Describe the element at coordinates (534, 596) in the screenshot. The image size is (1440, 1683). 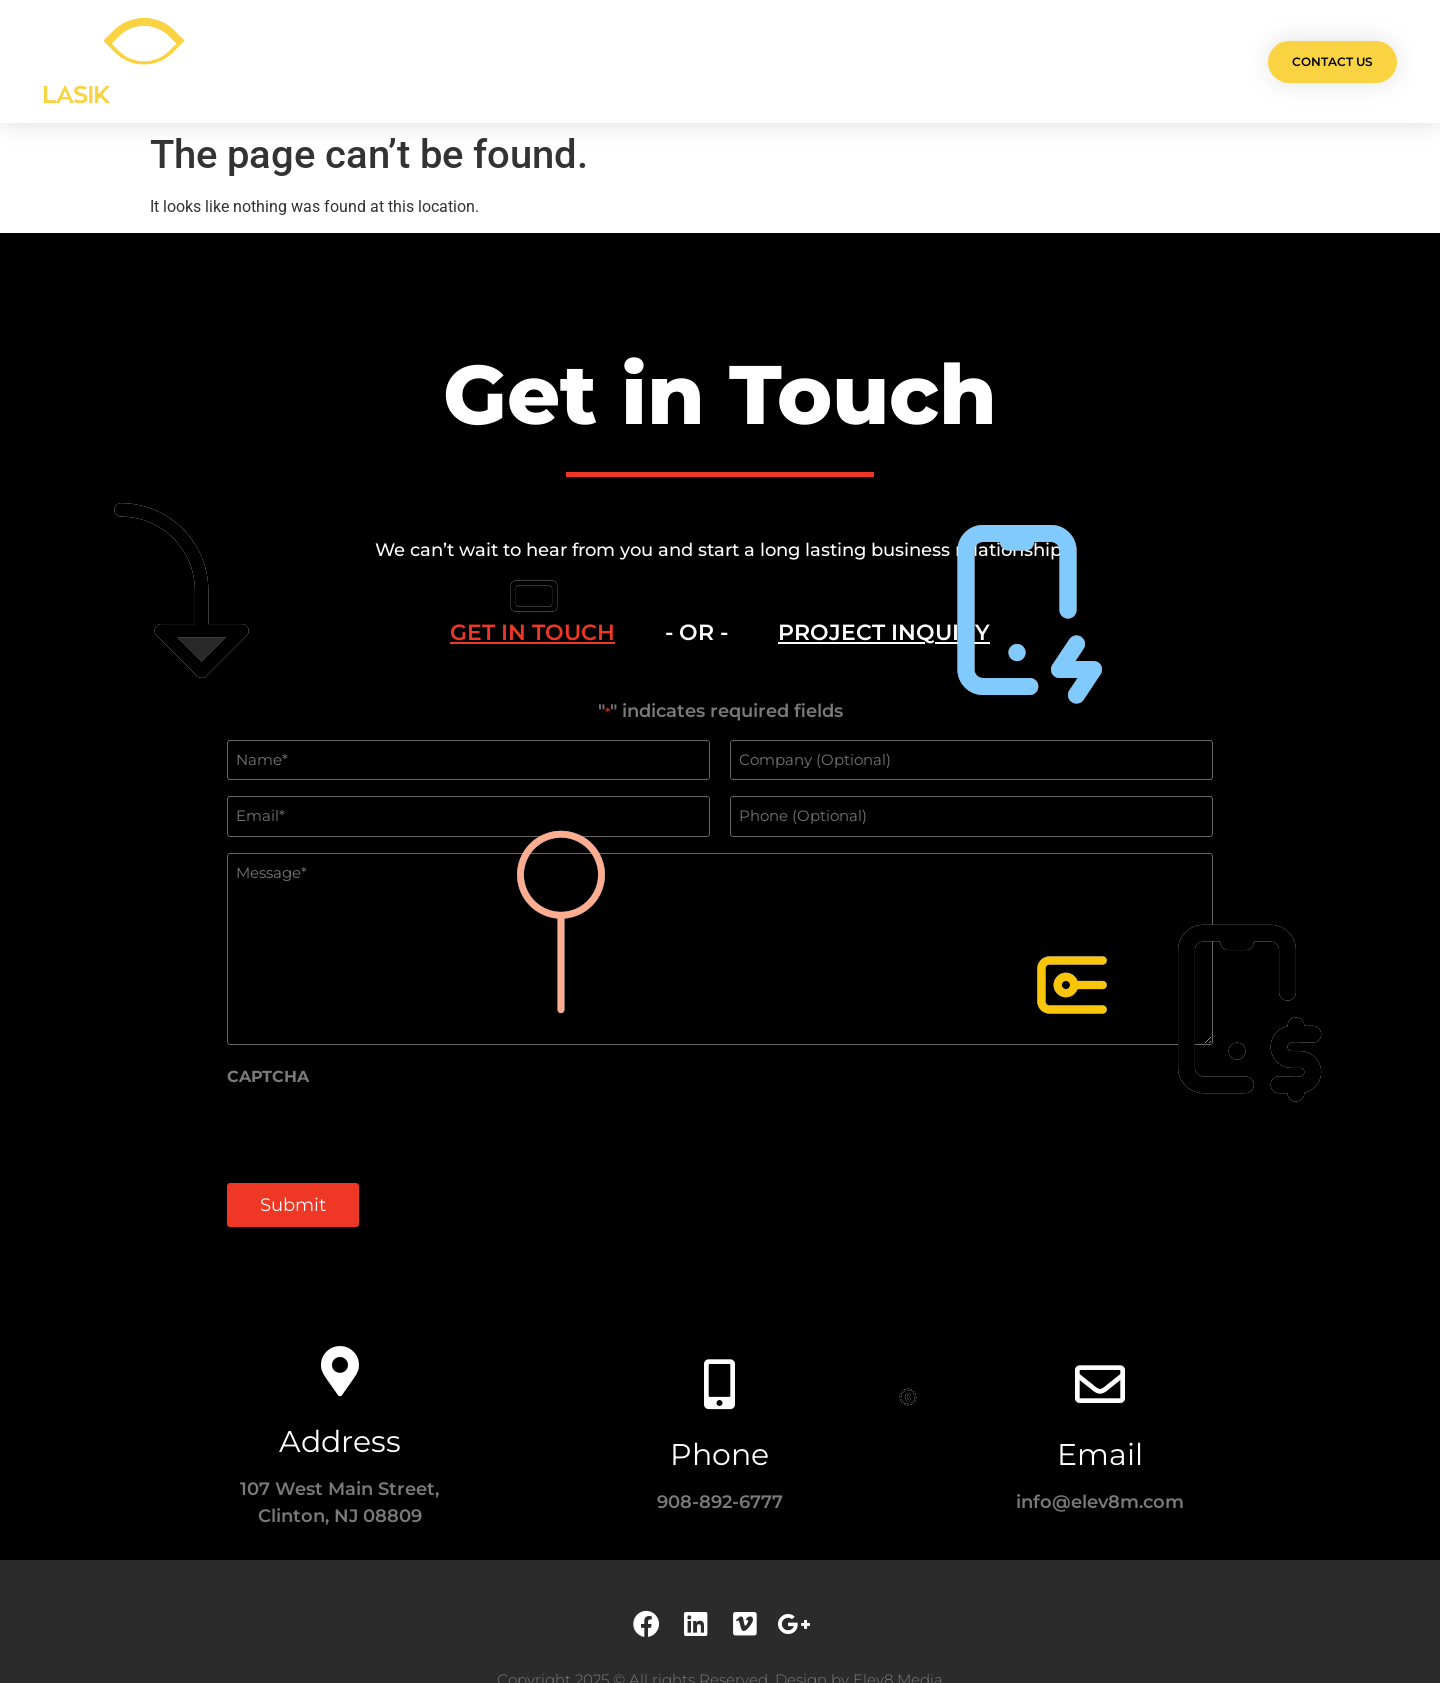
I see `crop image to 16:9 aspect ratio` at that location.